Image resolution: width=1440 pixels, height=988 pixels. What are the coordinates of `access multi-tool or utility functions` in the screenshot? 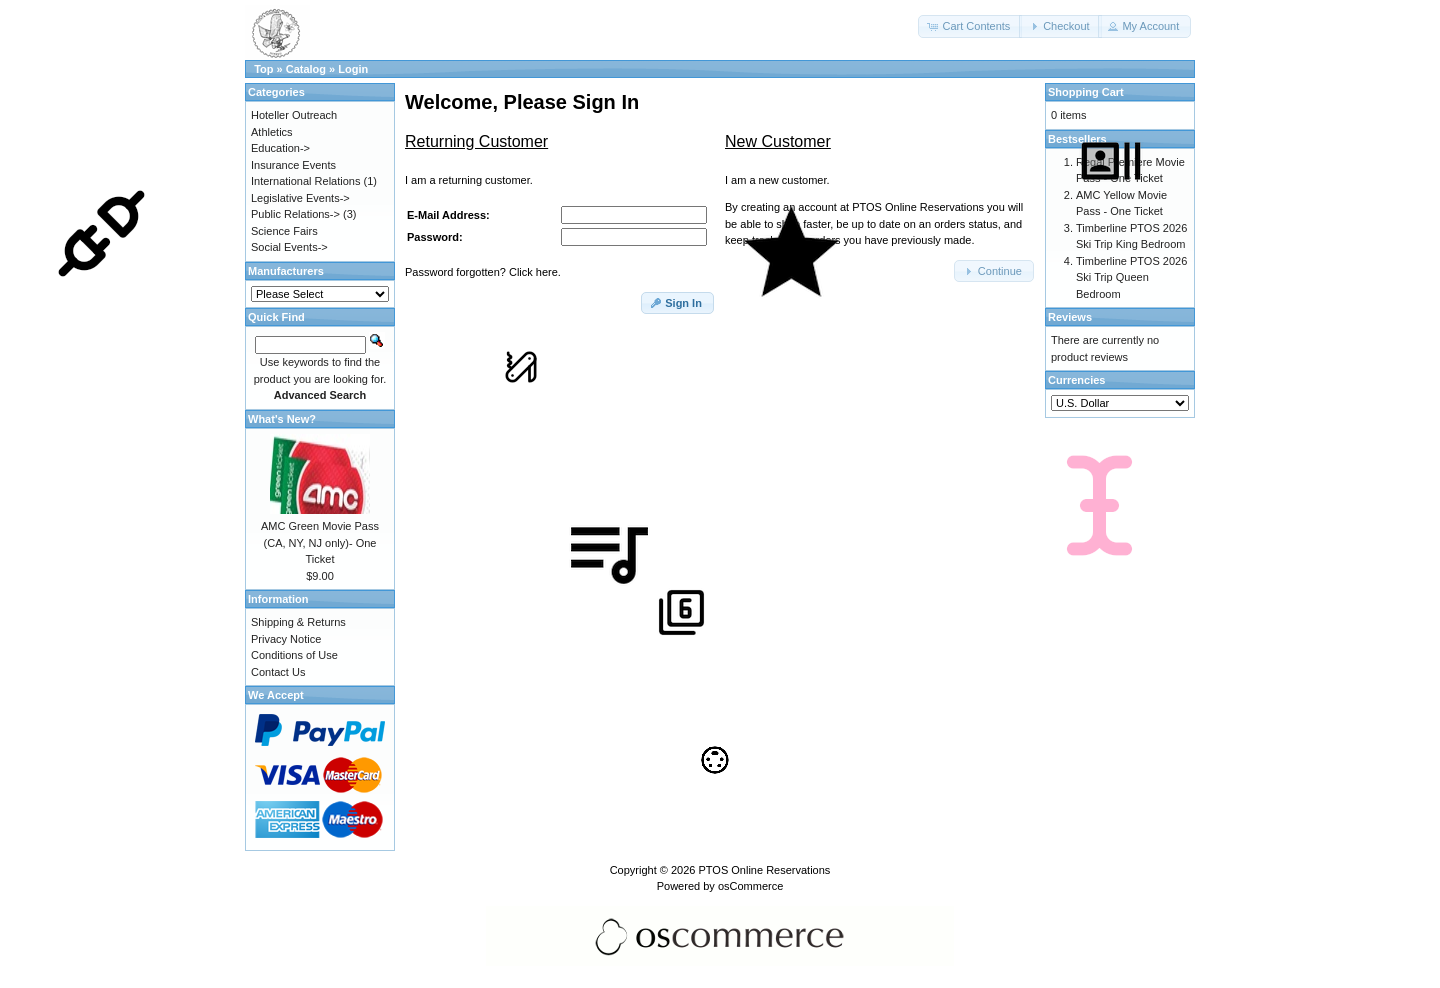 It's located at (521, 367).